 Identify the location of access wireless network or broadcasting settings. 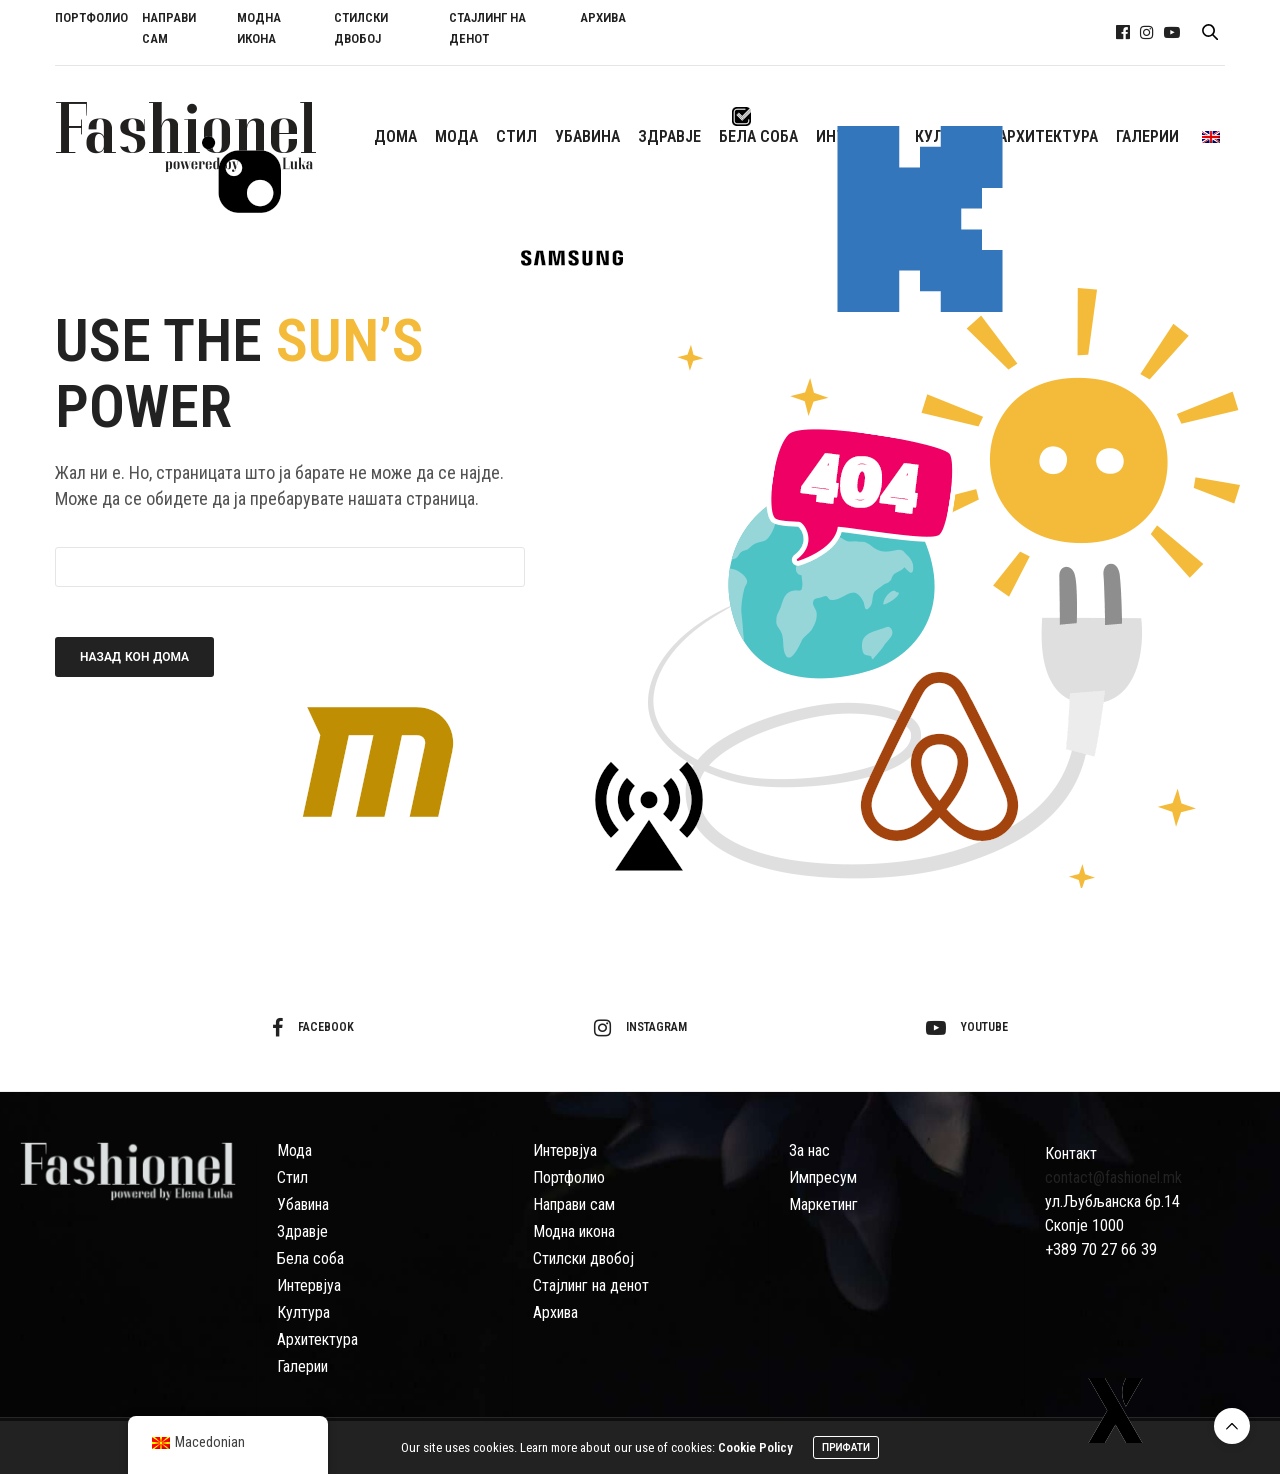
(649, 814).